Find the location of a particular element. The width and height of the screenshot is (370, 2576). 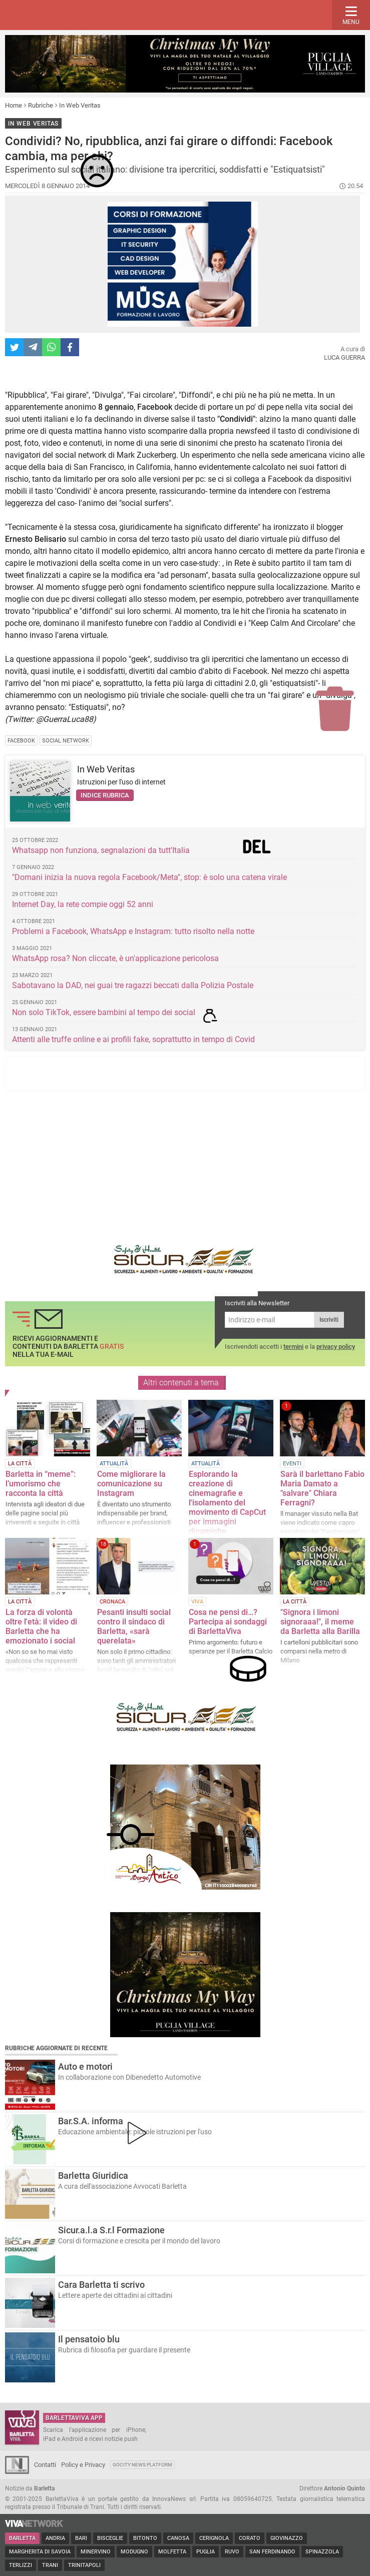

play media or start playback is located at coordinates (134, 2133).